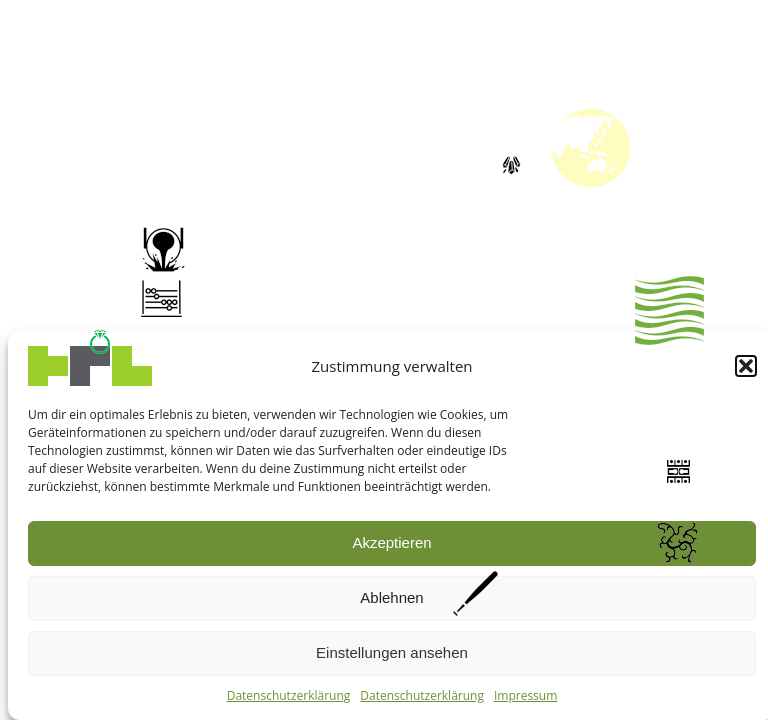 This screenshot has width=768, height=720. I want to click on indicates premium or luxury item status, so click(100, 342).